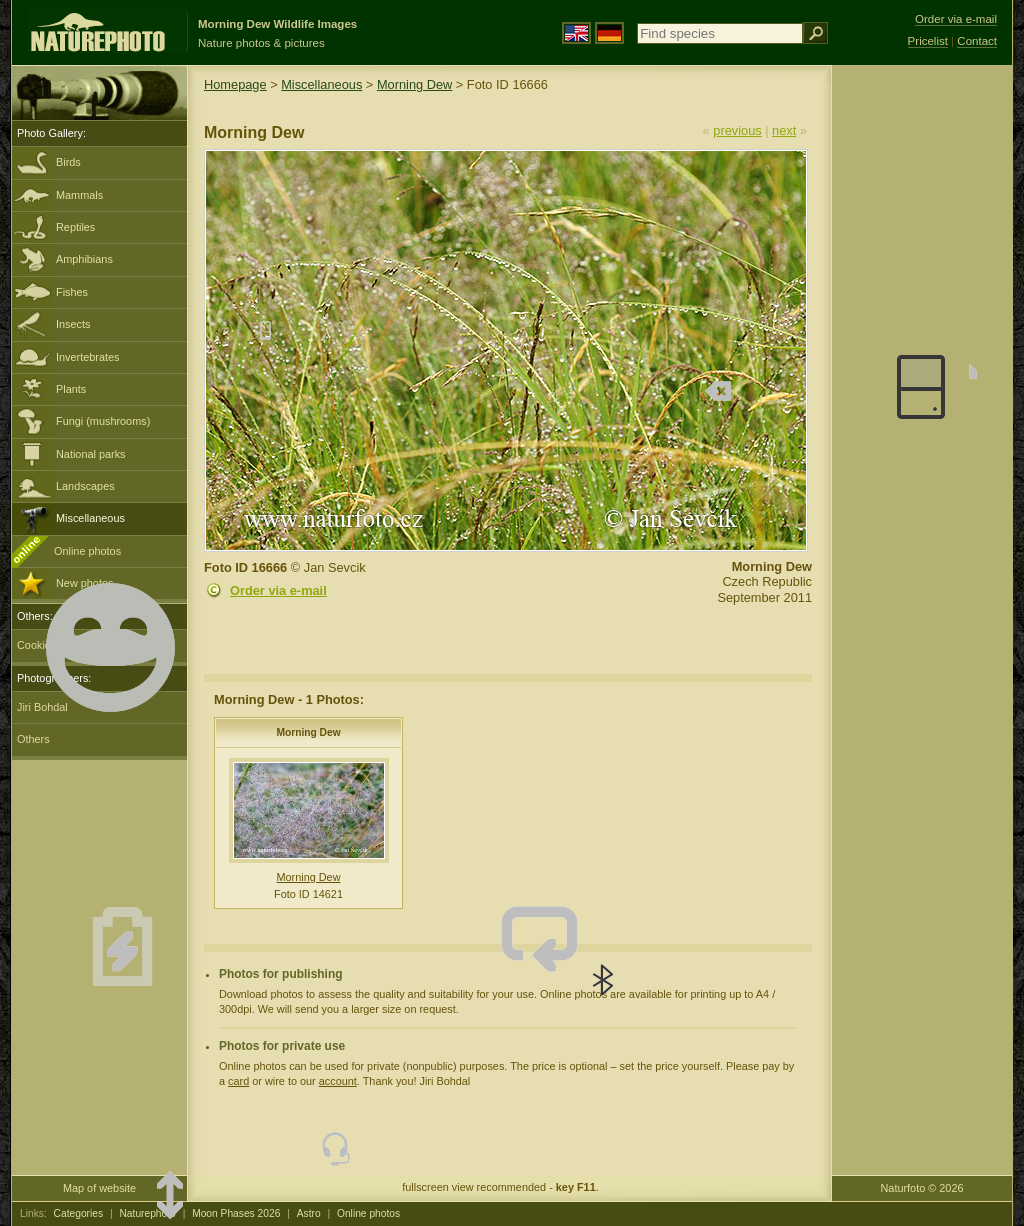 The height and width of the screenshot is (1226, 1024). Describe the element at coordinates (170, 1195) in the screenshot. I see `flip object vertically` at that location.